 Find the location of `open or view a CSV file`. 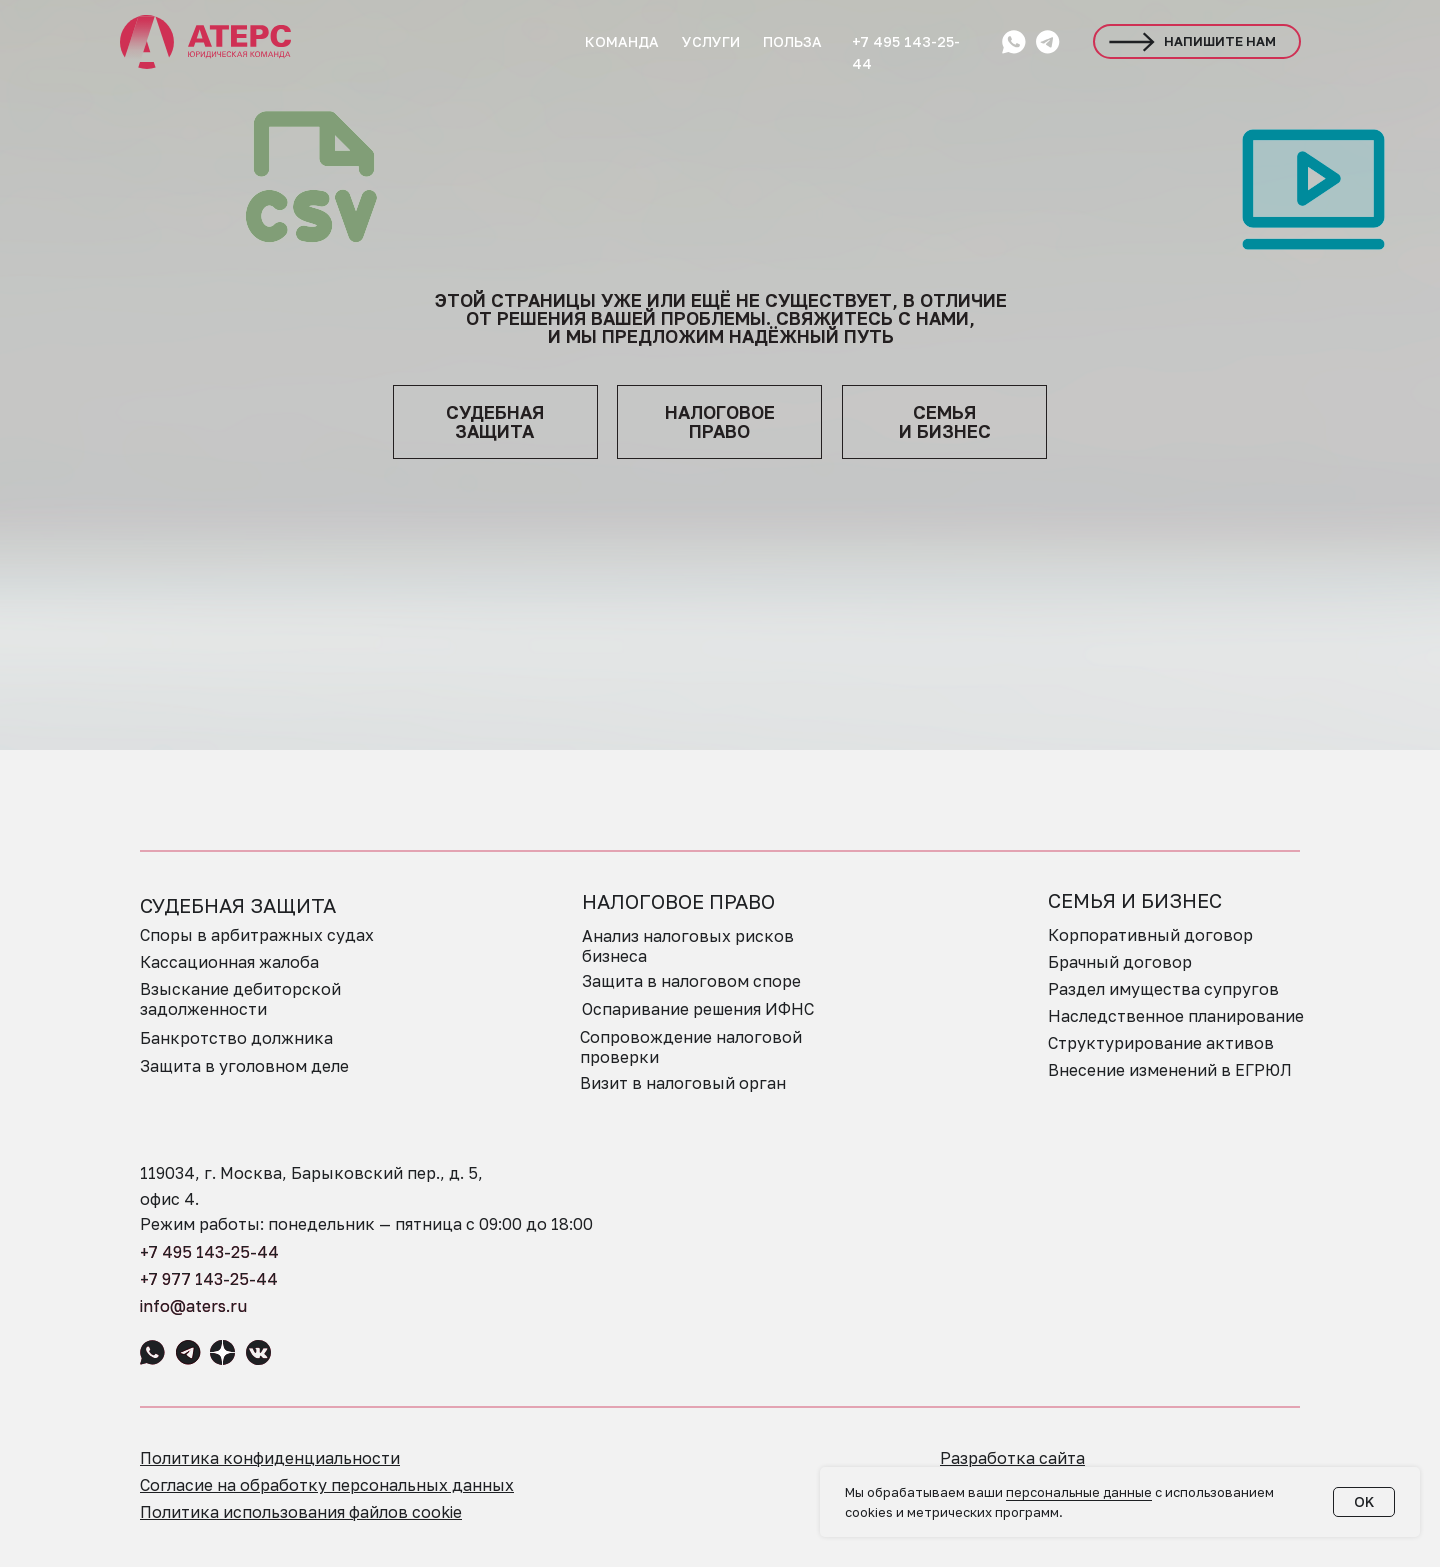

open or view a CSV file is located at coordinates (314, 182).